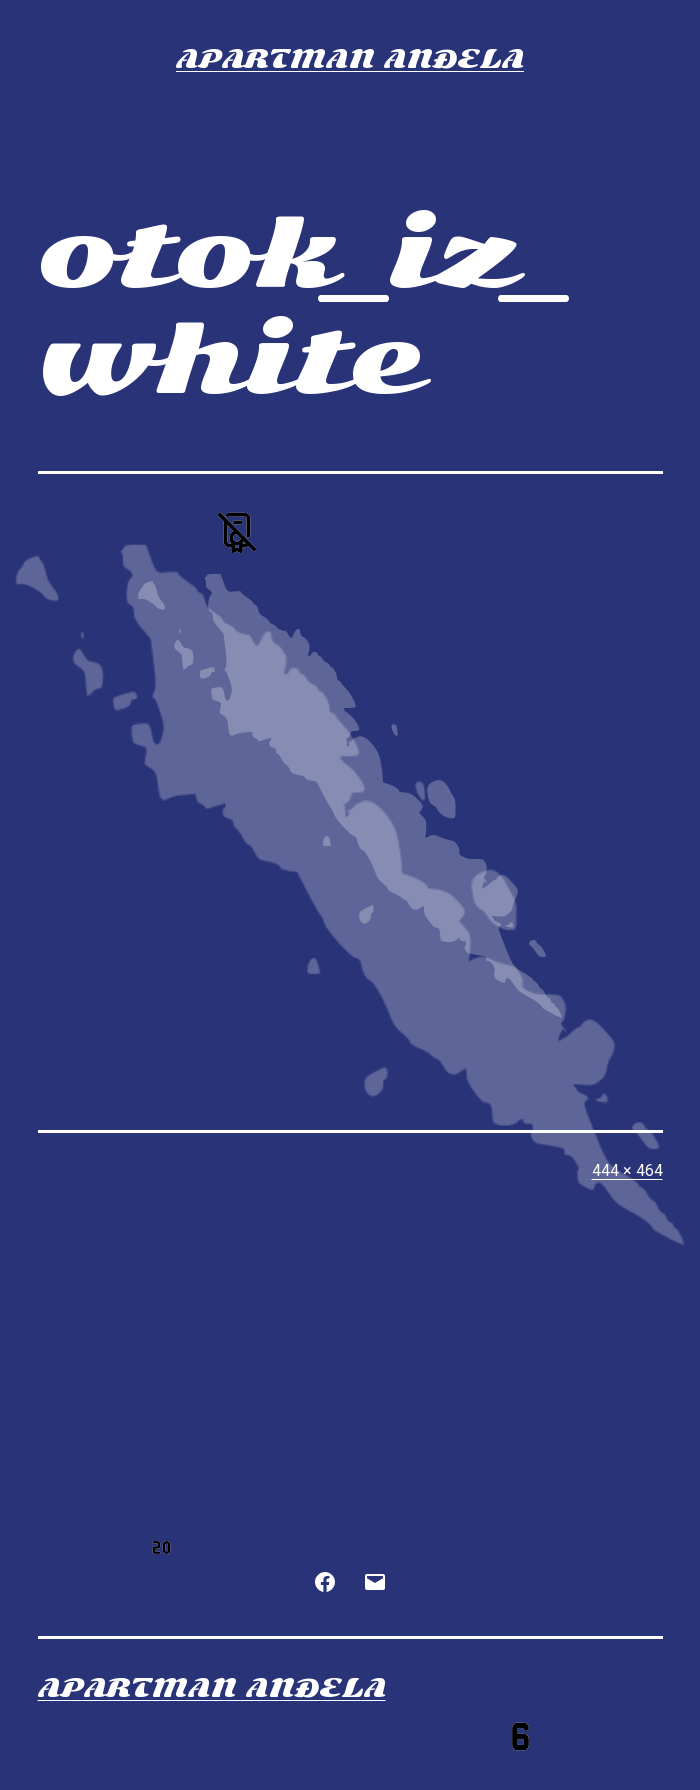 This screenshot has height=1790, width=700. I want to click on indicates 20 items or notifications, so click(161, 1547).